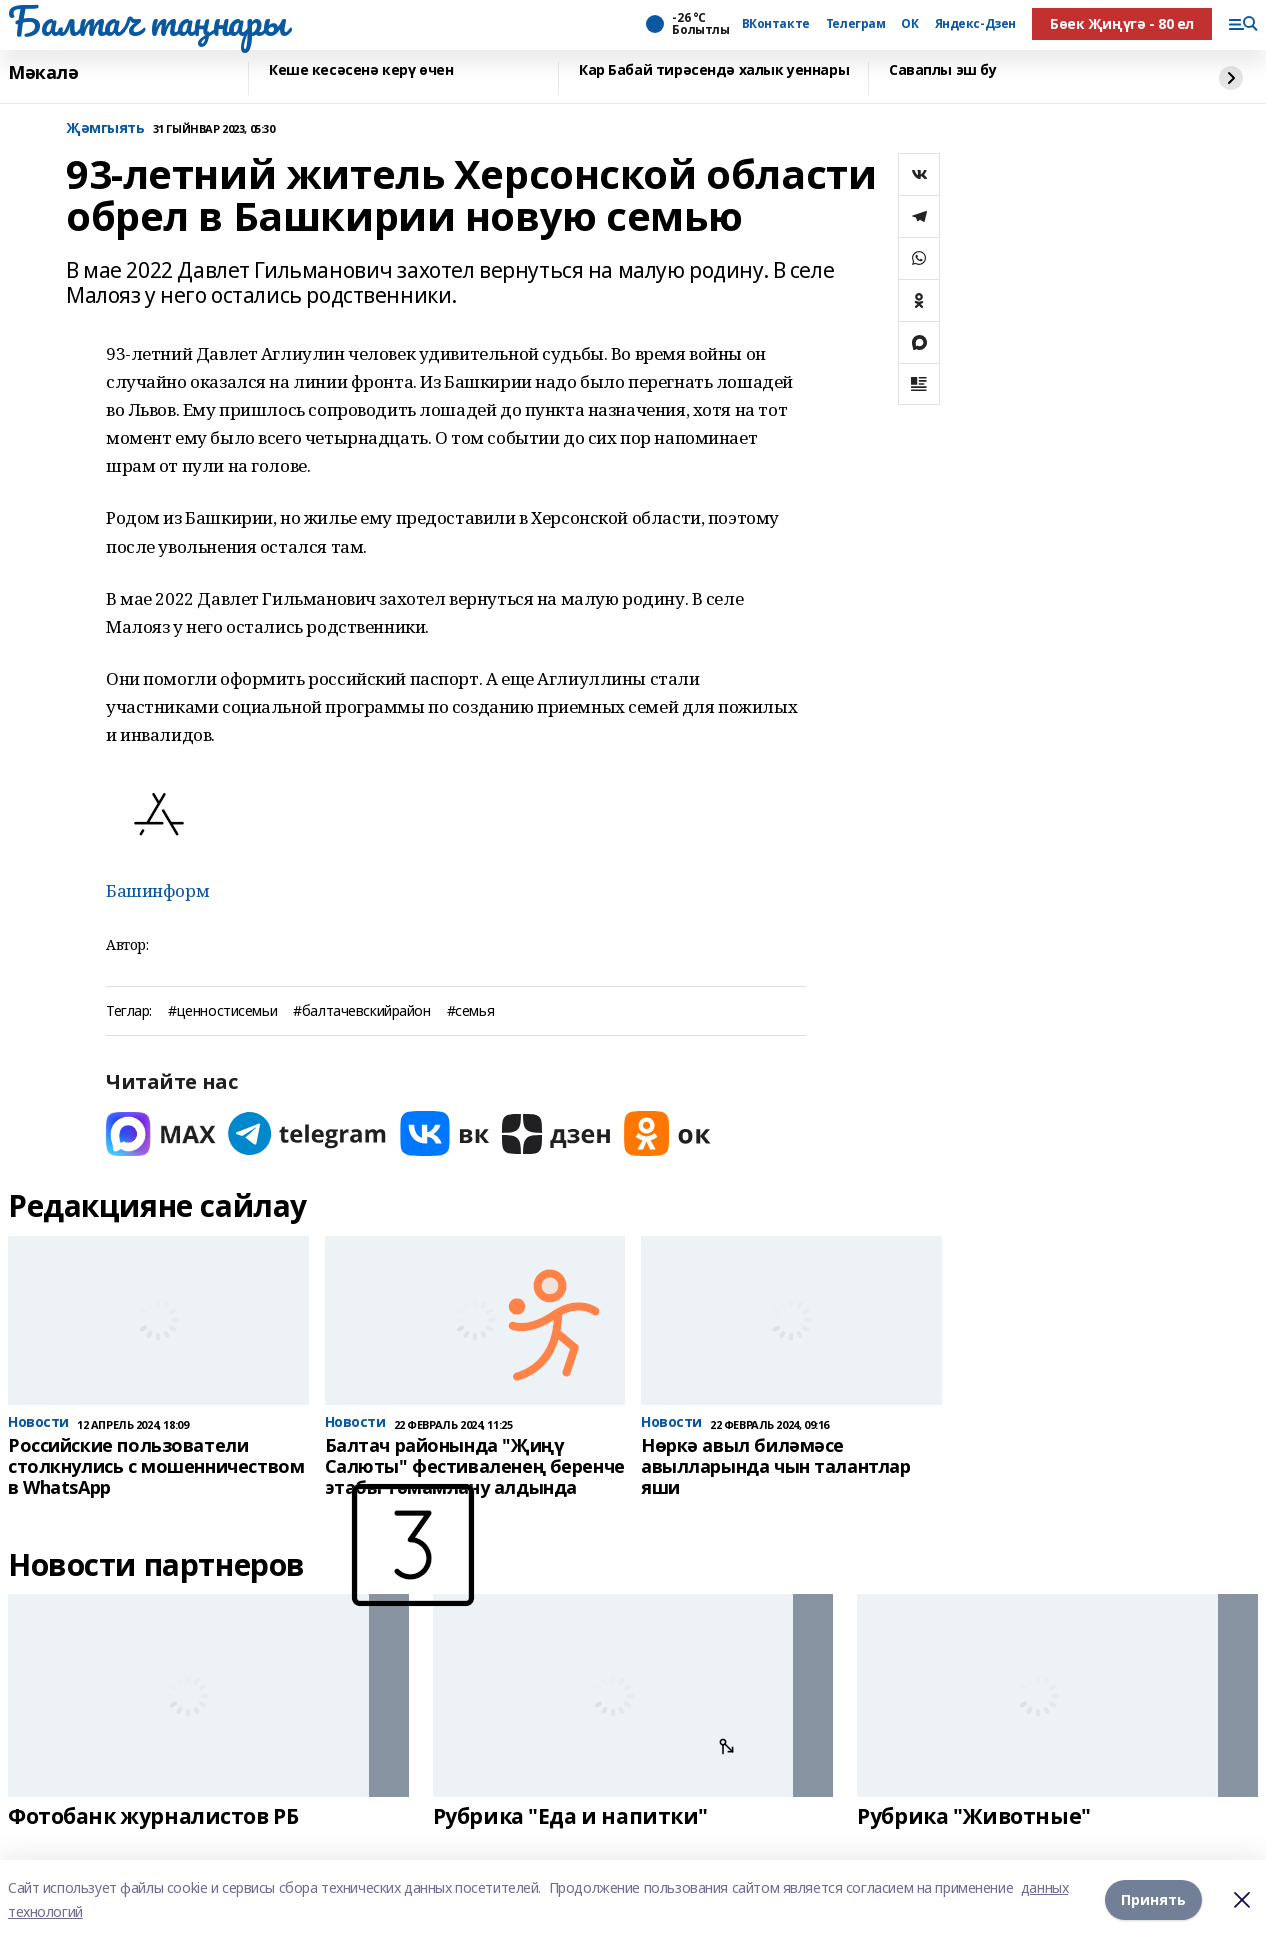 The width and height of the screenshot is (1266, 1940). What do you see at coordinates (159, 816) in the screenshot?
I see `open the app store` at bounding box center [159, 816].